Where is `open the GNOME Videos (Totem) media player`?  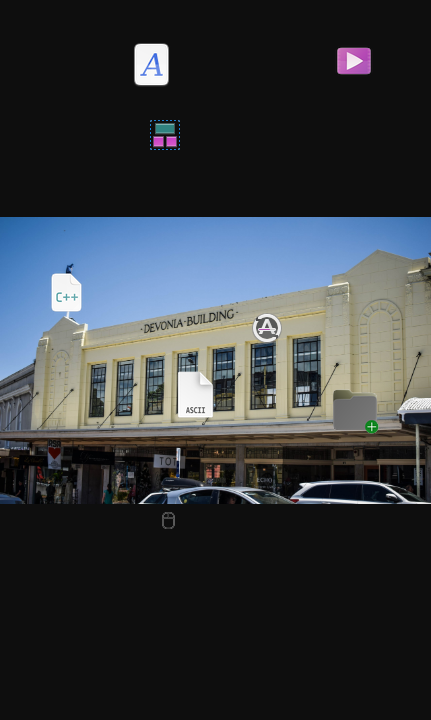 open the GNOME Videos (Totem) media player is located at coordinates (354, 61).